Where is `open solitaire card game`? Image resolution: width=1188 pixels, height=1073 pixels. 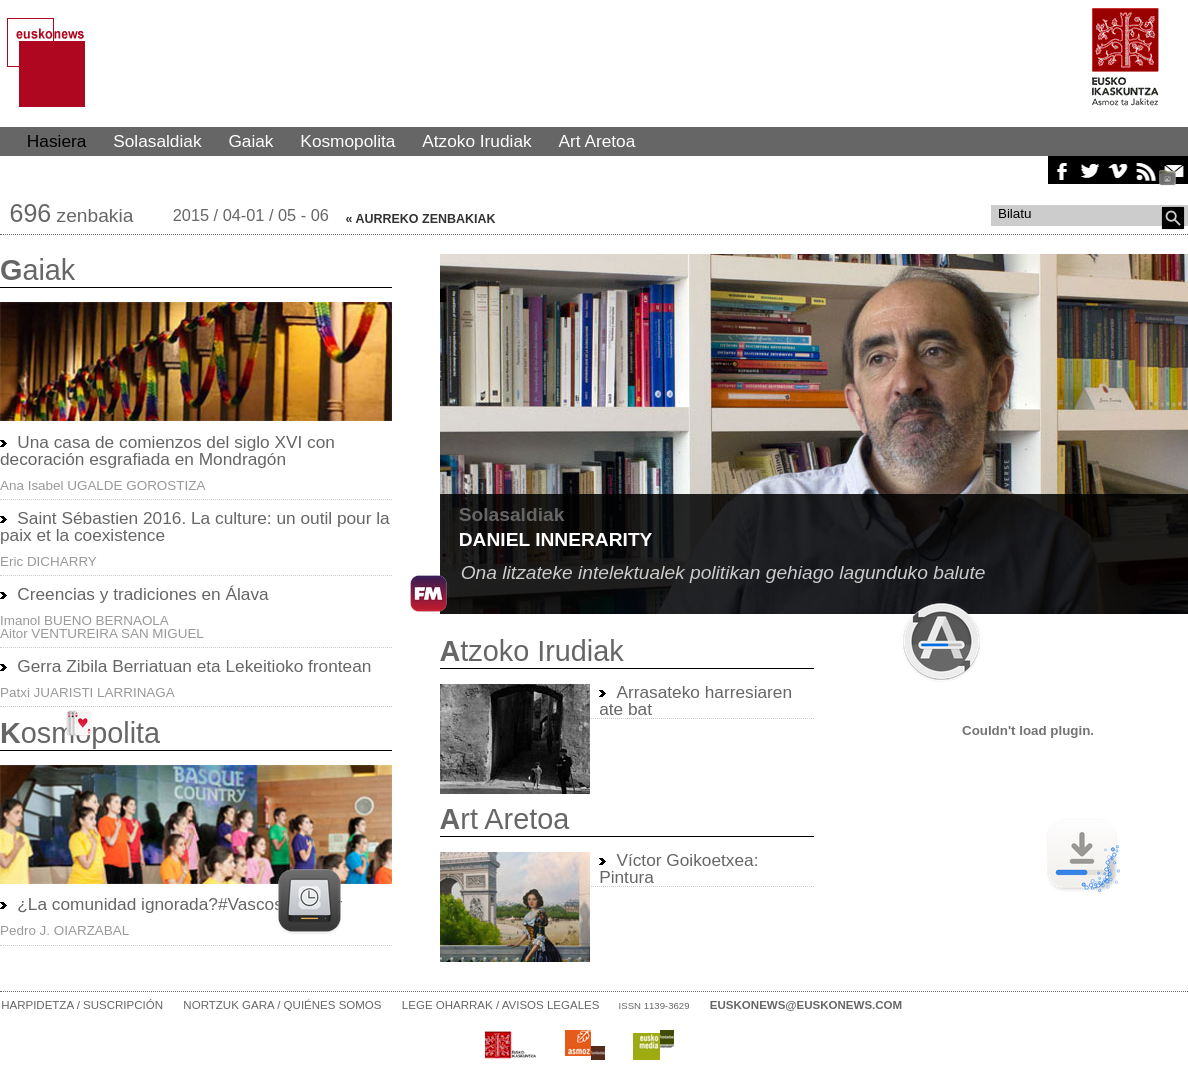 open solitaire card game is located at coordinates (79, 723).